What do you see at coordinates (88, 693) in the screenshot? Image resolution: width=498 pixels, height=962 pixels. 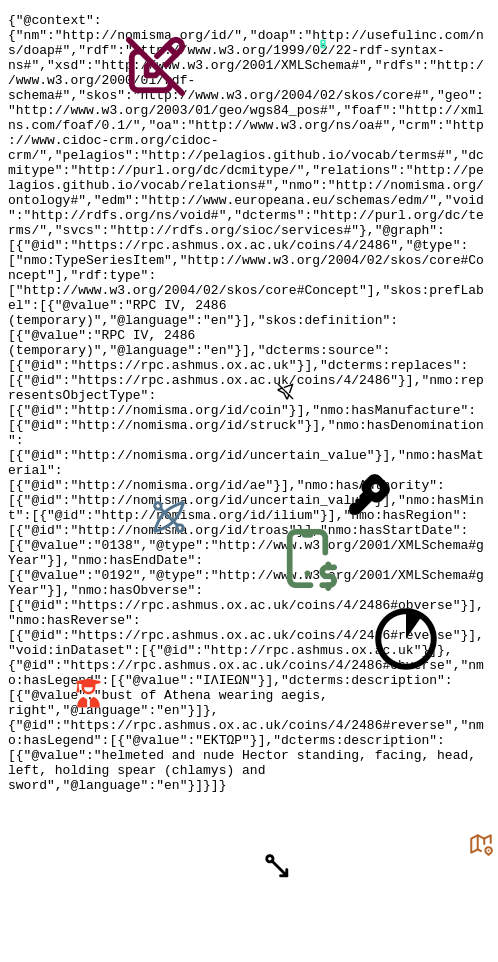 I see `view student or graduate profile` at bounding box center [88, 693].